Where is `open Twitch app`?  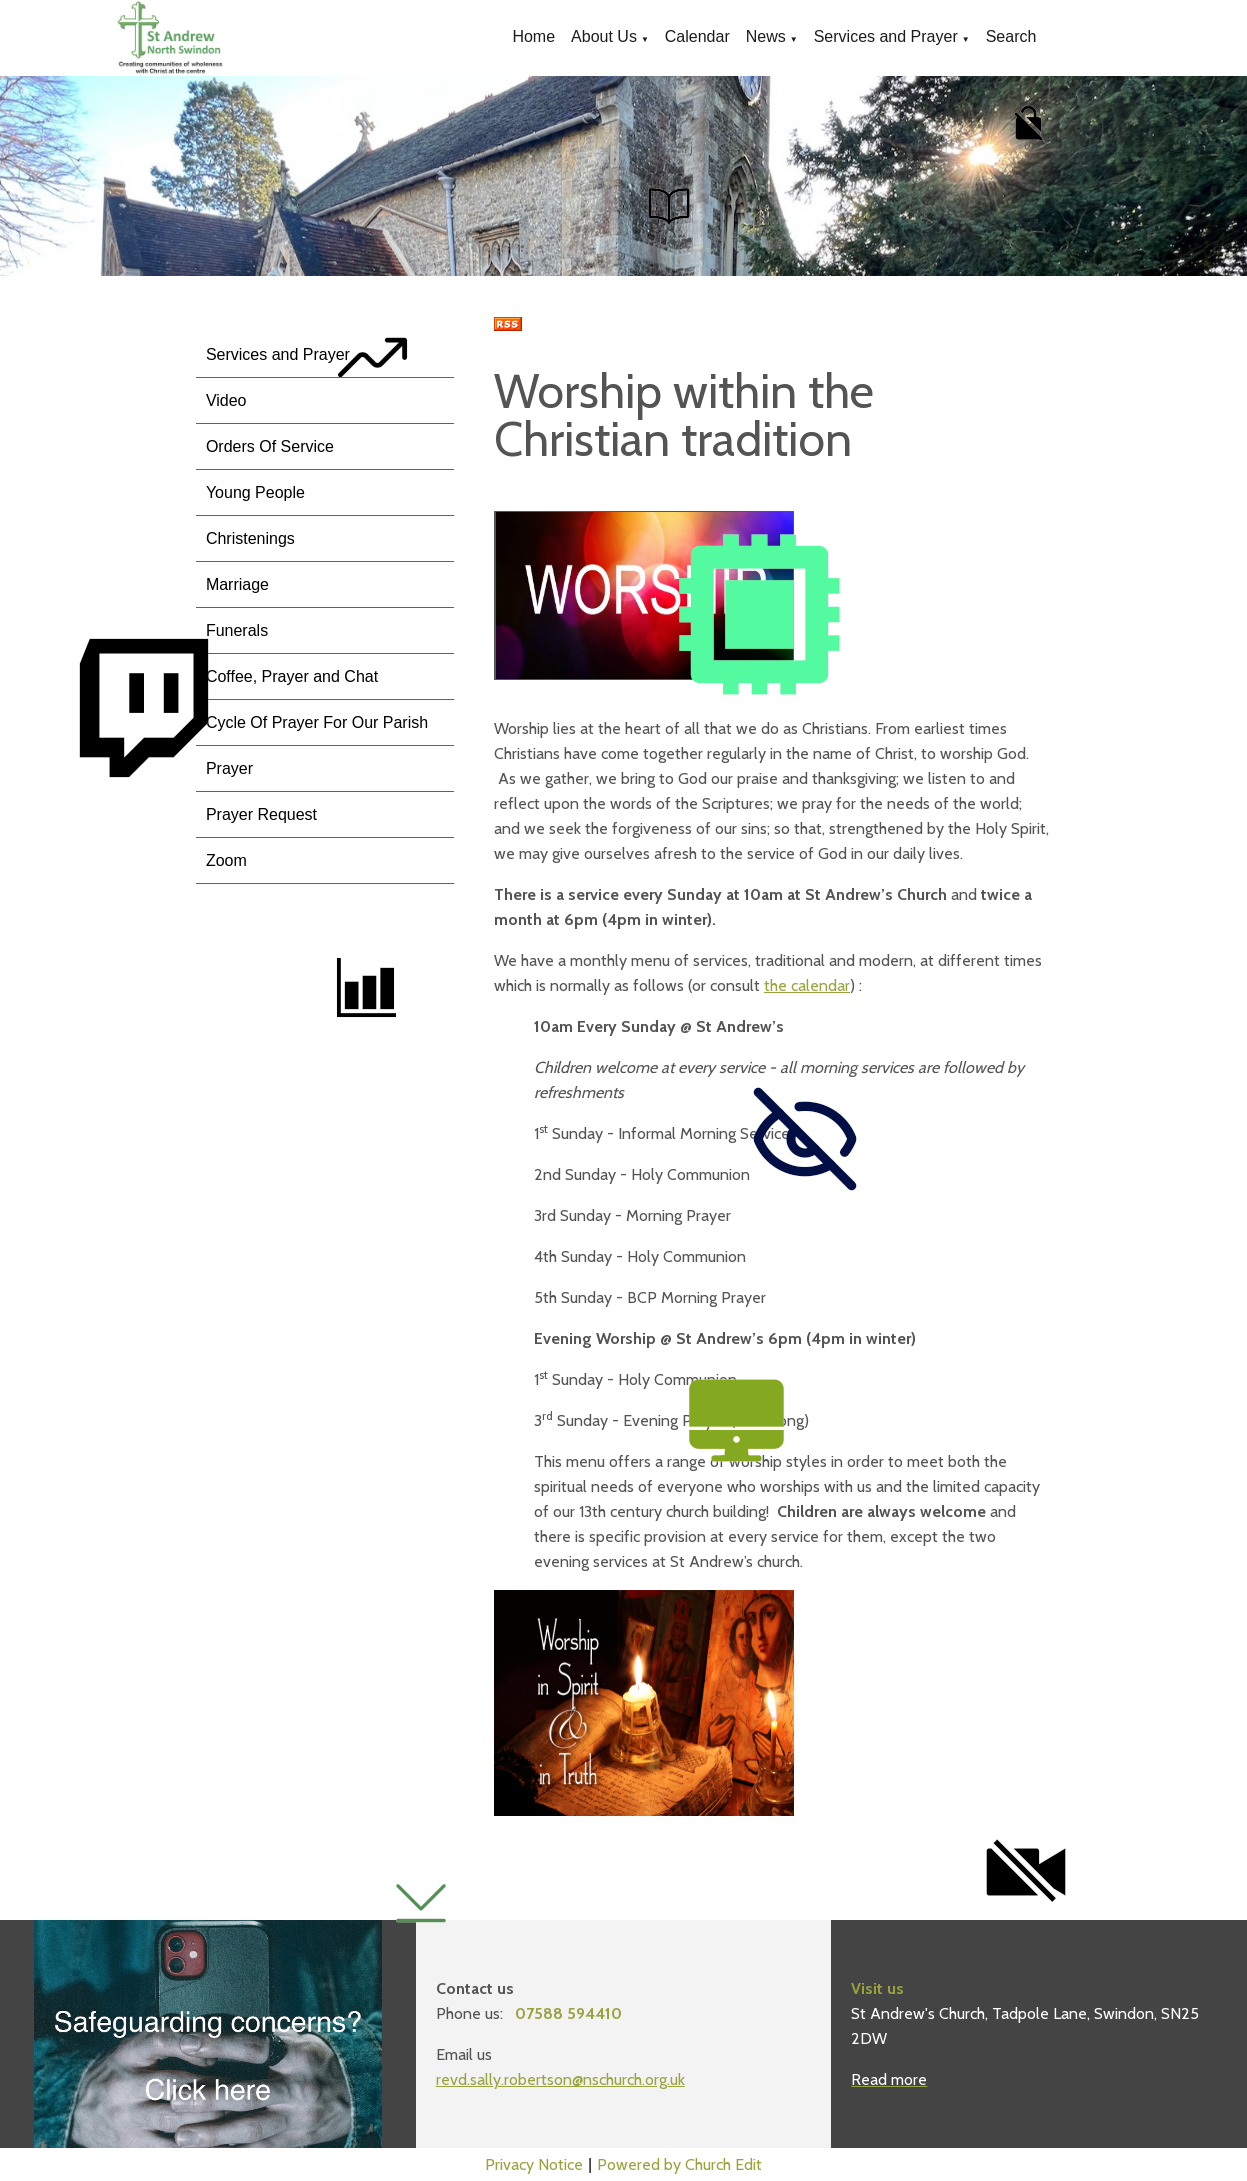 open Twitch app is located at coordinates (144, 708).